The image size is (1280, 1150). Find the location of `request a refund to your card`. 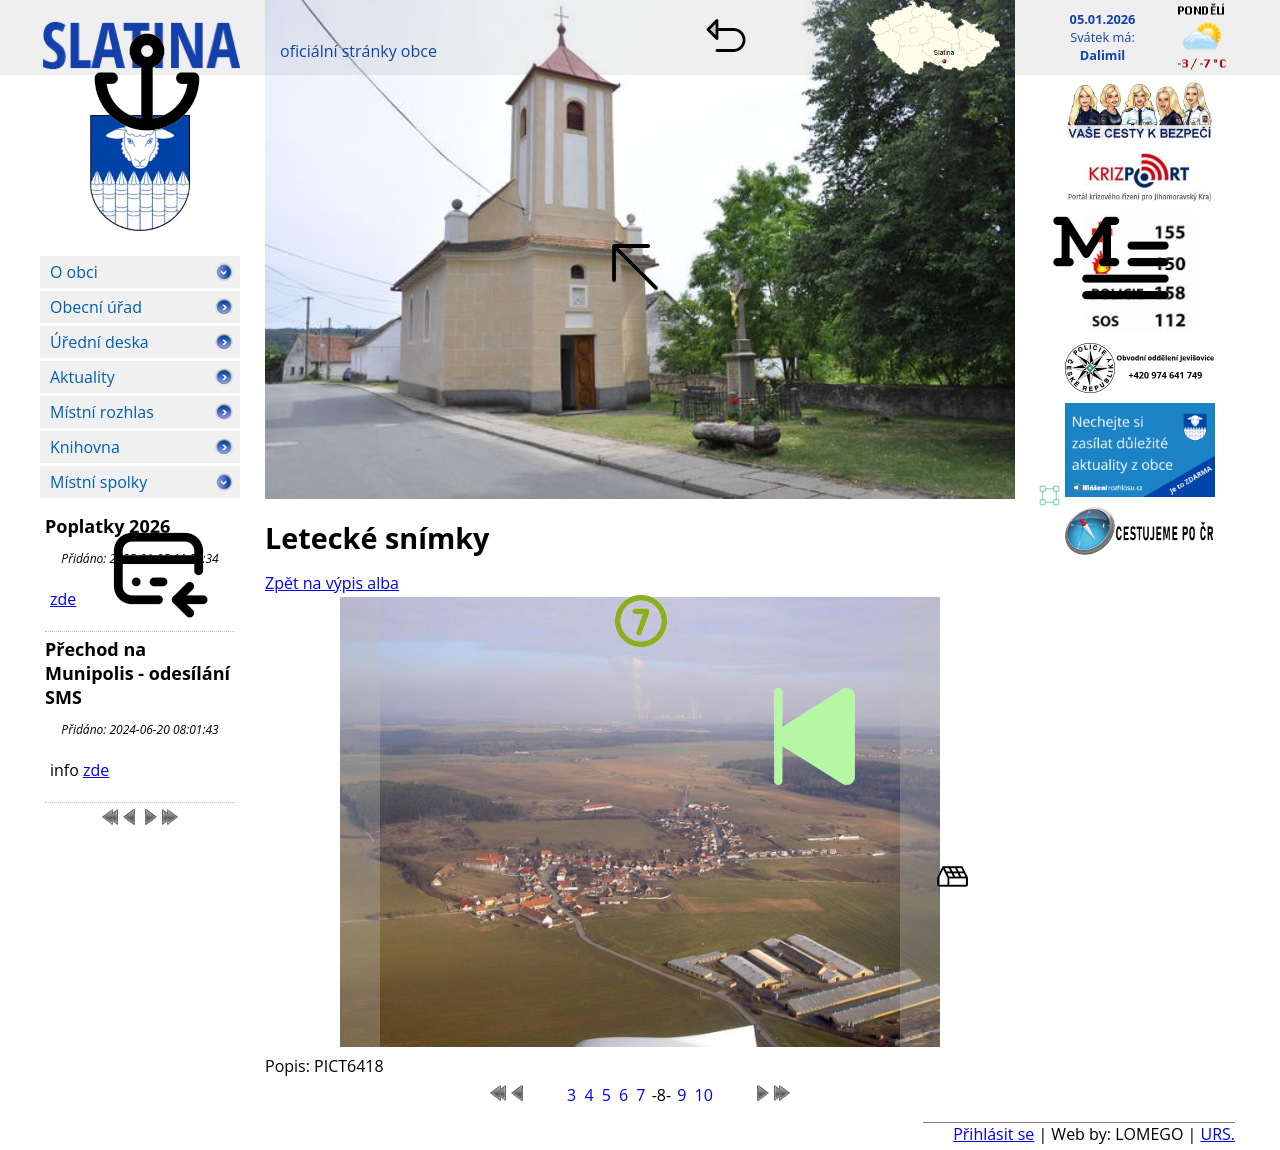

request a refund to your card is located at coordinates (158, 568).